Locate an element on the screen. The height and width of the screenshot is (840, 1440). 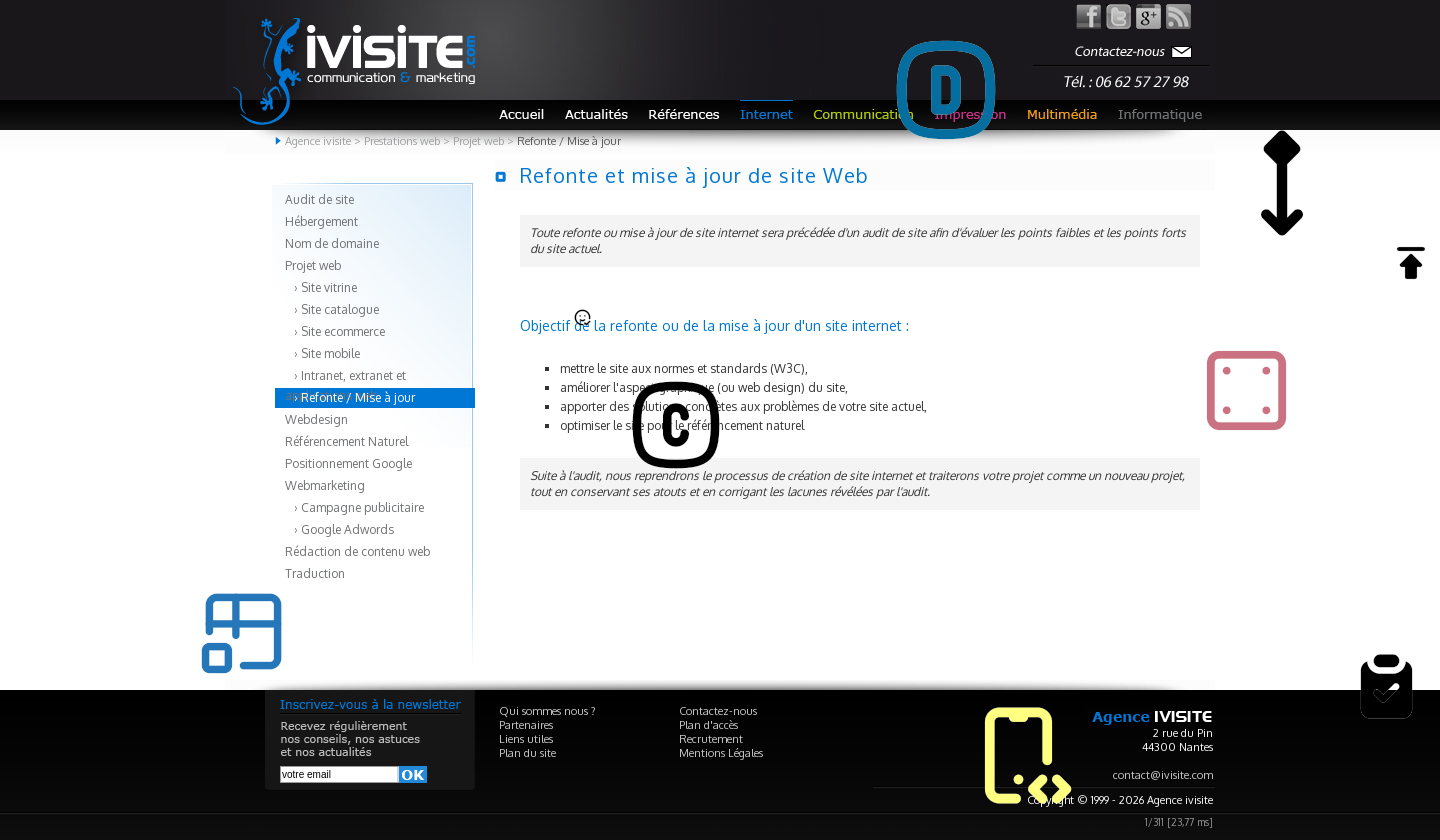
create a table alias or reference is located at coordinates (243, 631).